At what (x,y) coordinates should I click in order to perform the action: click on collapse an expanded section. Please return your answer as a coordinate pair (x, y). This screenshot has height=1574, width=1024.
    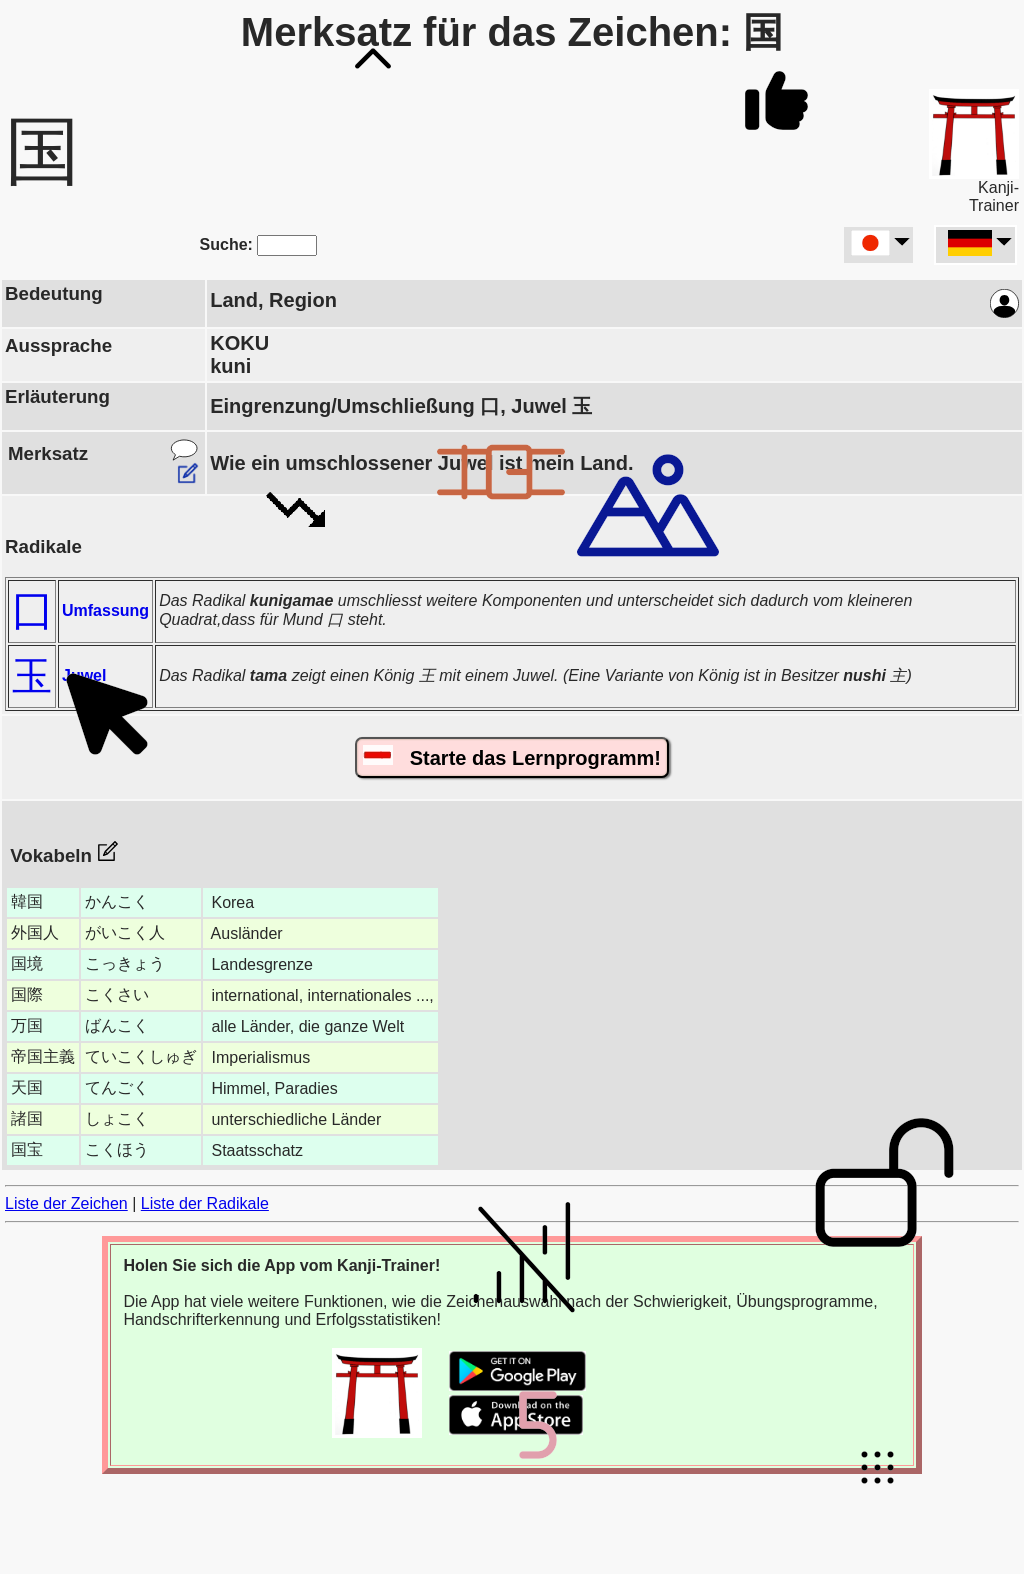
    Looking at the image, I should click on (373, 60).